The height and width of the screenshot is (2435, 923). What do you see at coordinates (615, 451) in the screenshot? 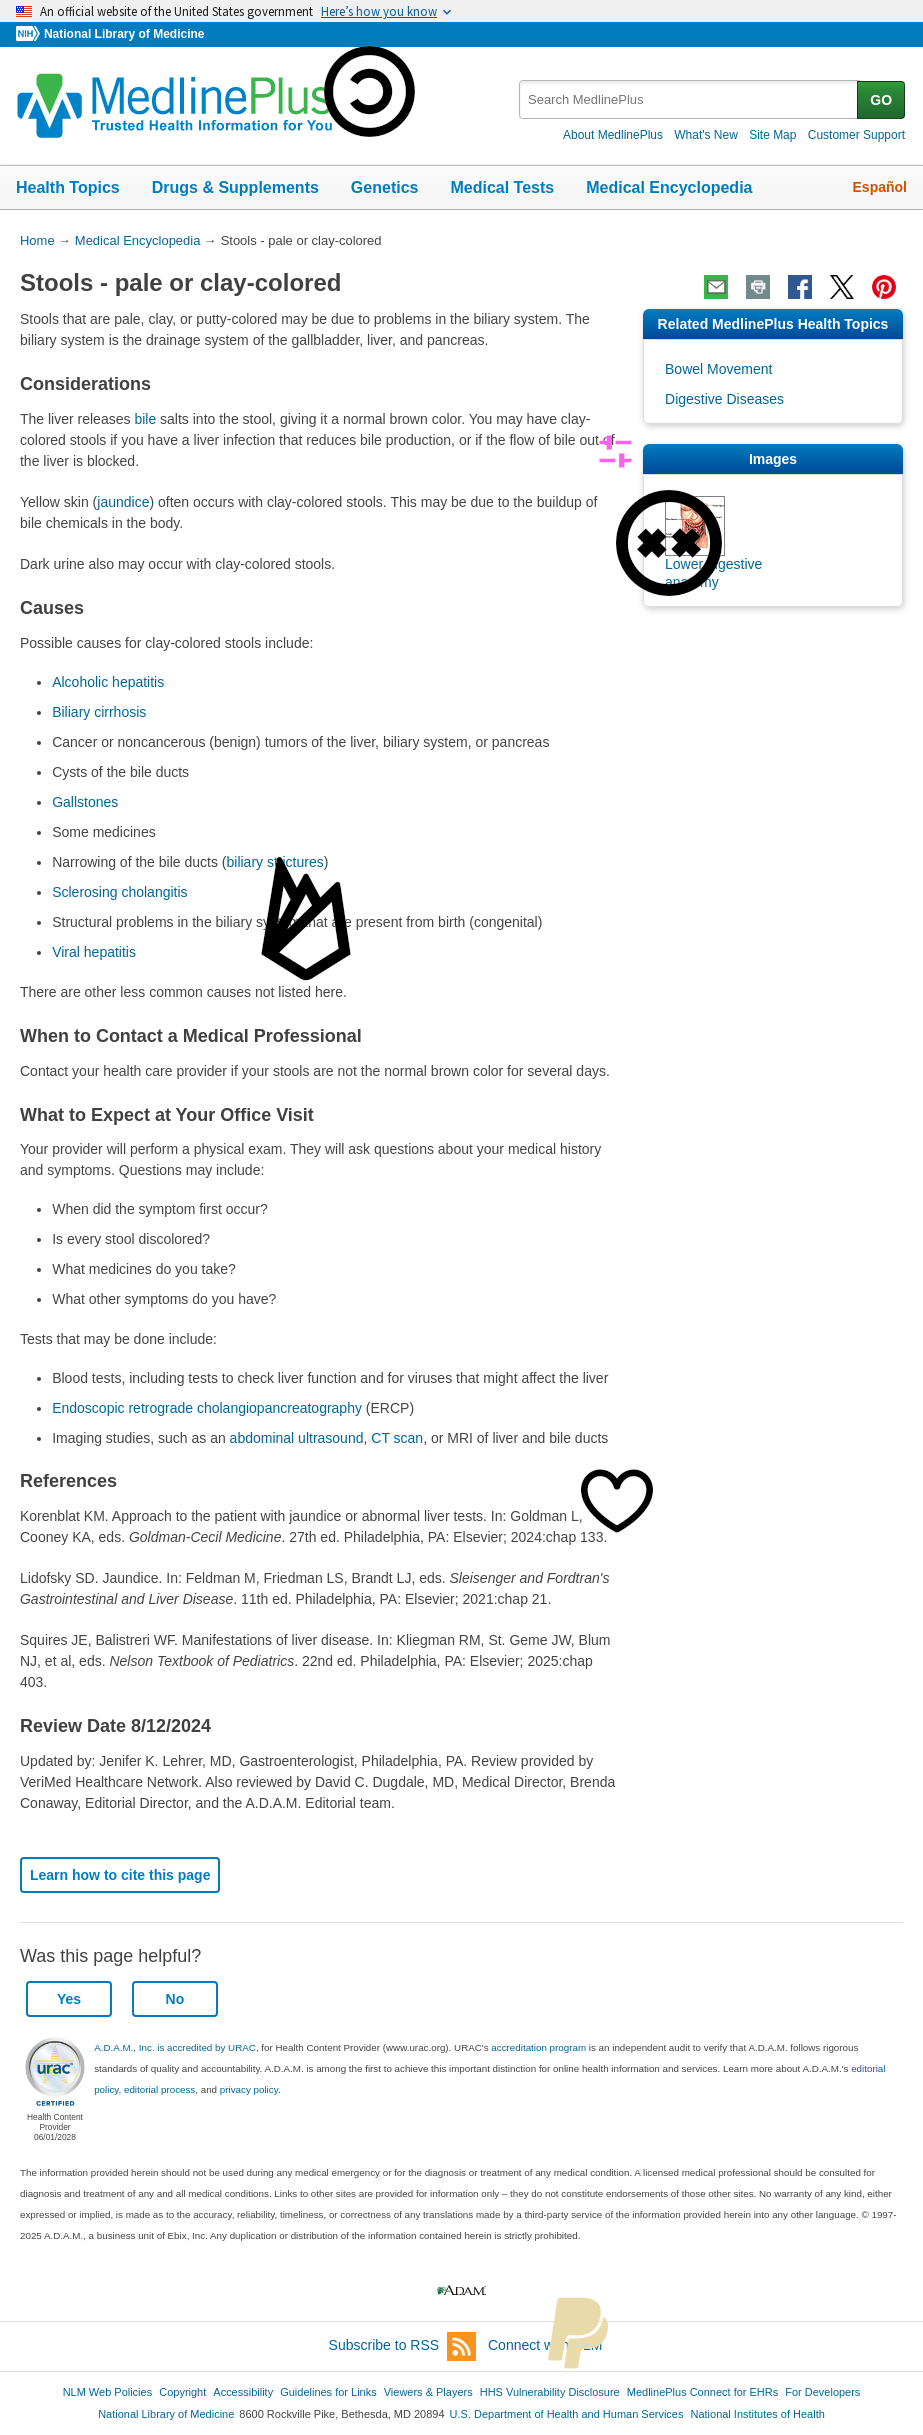
I see `adjust audio equalizer settings` at bounding box center [615, 451].